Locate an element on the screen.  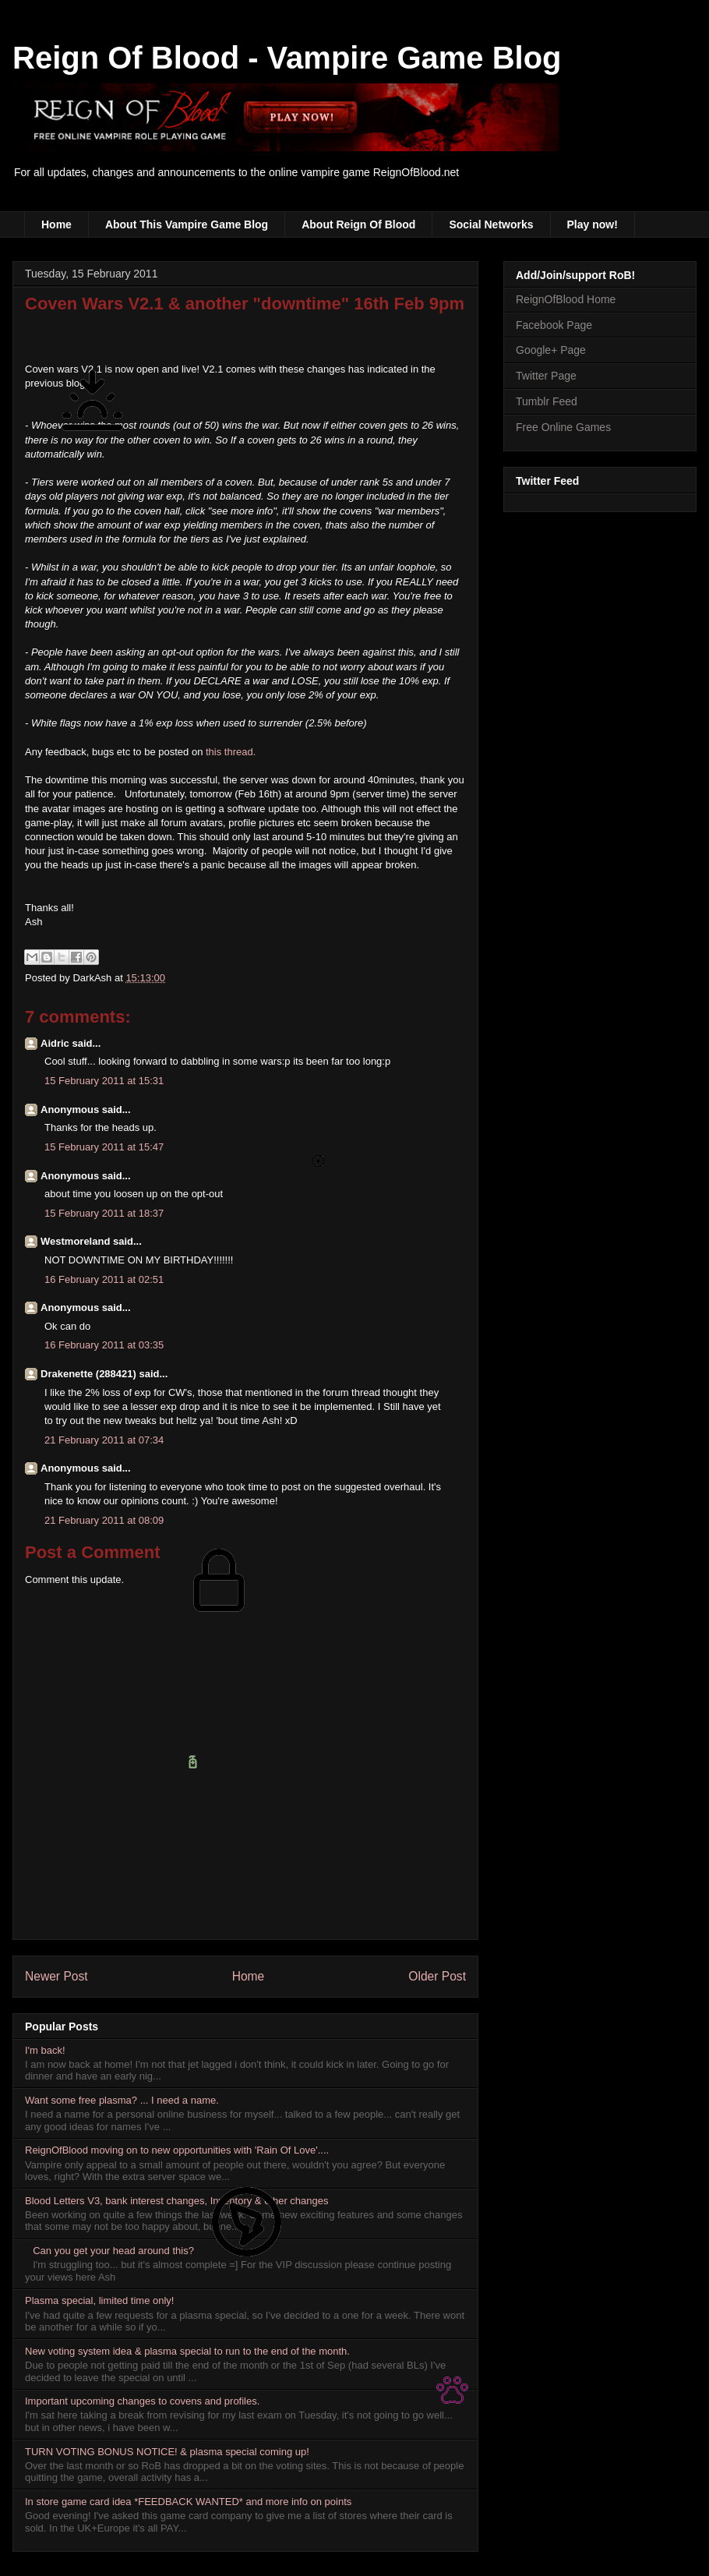
set display to evening or night mode is located at coordinates (92, 400).